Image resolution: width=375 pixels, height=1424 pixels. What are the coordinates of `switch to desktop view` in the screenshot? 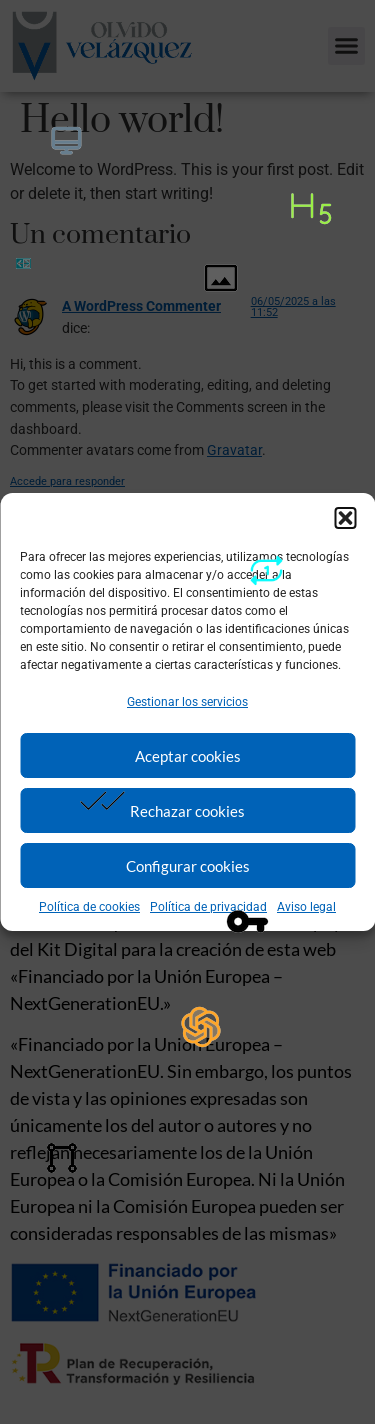 It's located at (66, 139).